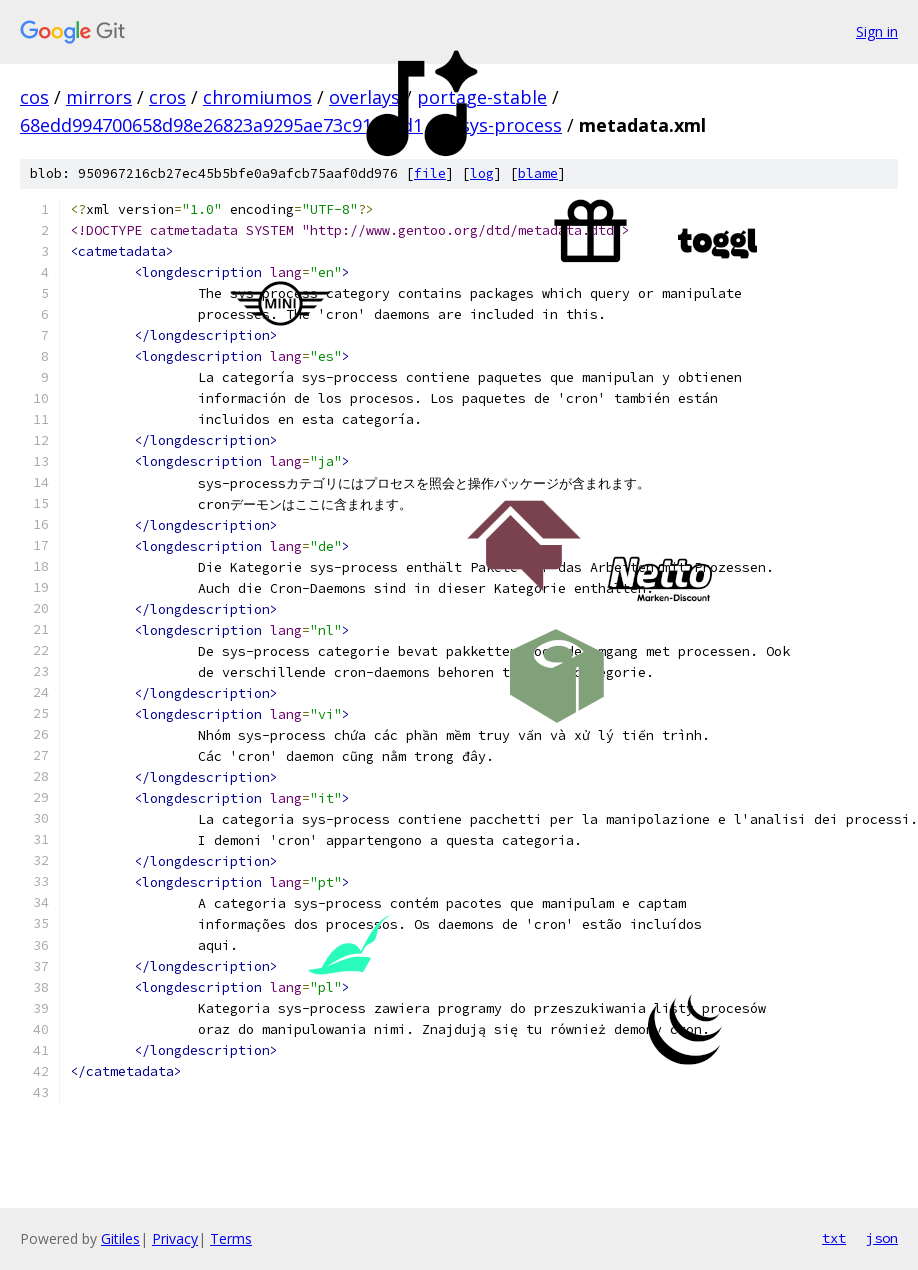 The image size is (918, 1270). I want to click on view gifts or rewards, so click(590, 232).